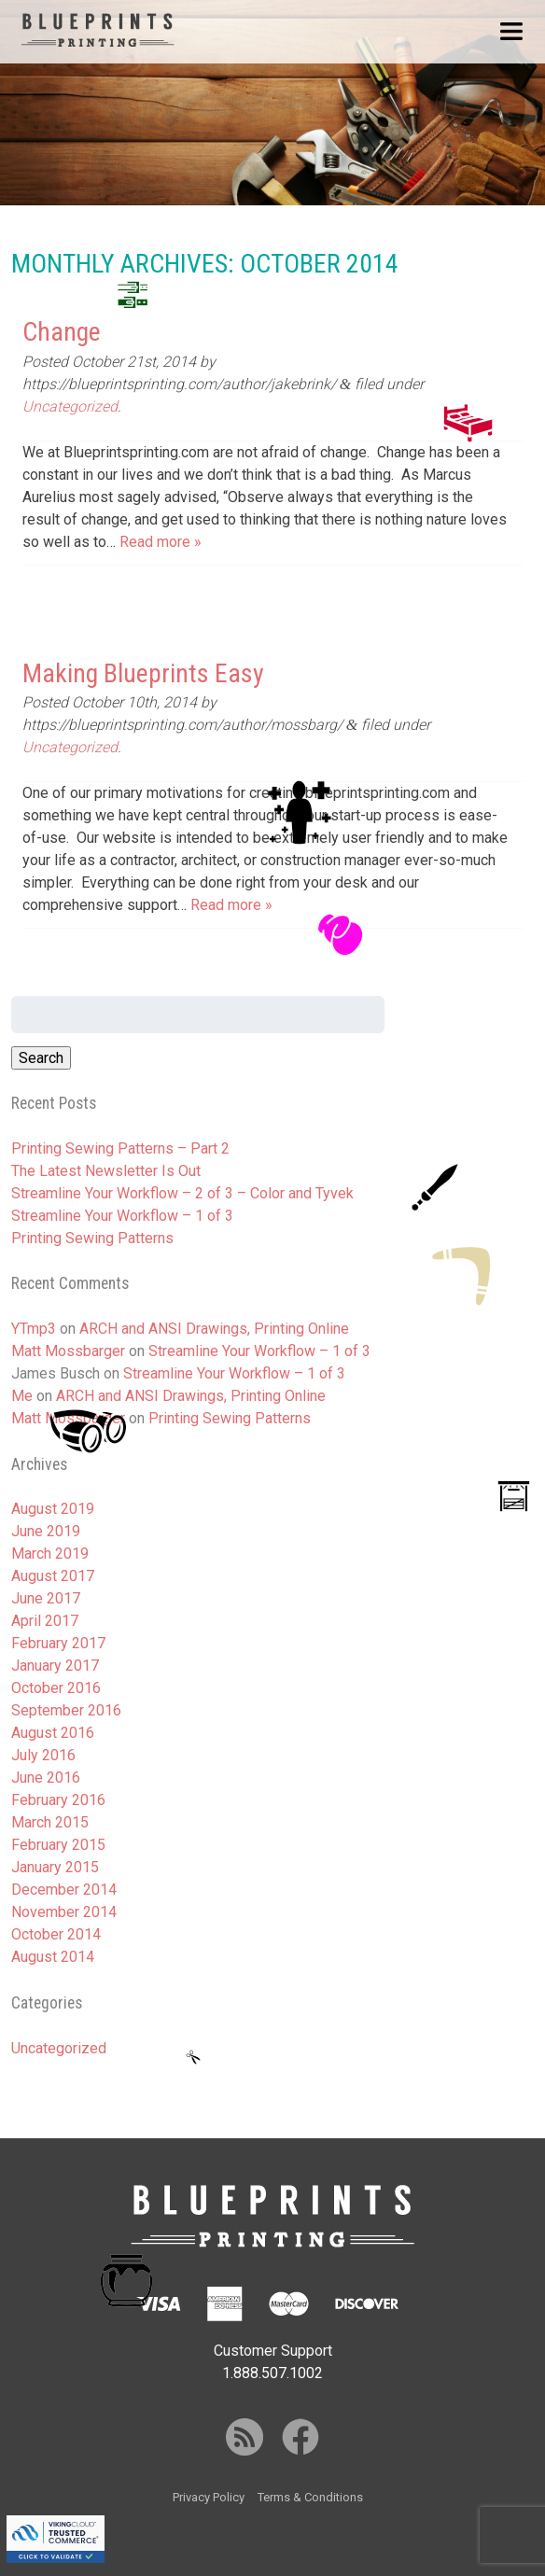  I want to click on select sword or melee weapon in game, so click(435, 1187).